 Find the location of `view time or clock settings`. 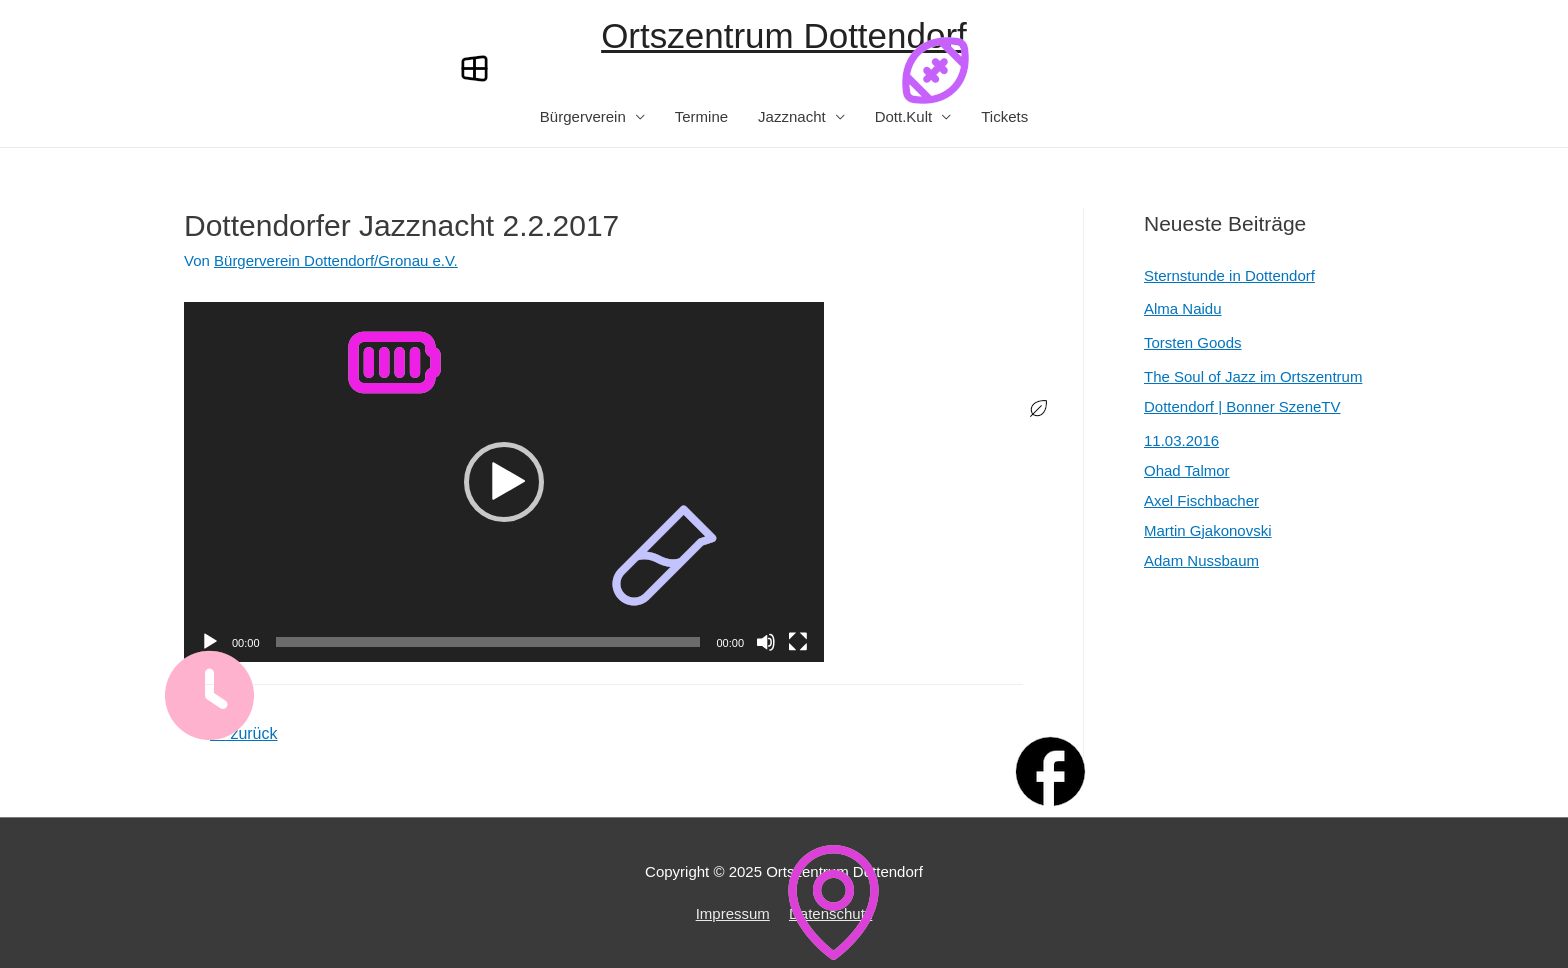

view time or clock settings is located at coordinates (209, 695).